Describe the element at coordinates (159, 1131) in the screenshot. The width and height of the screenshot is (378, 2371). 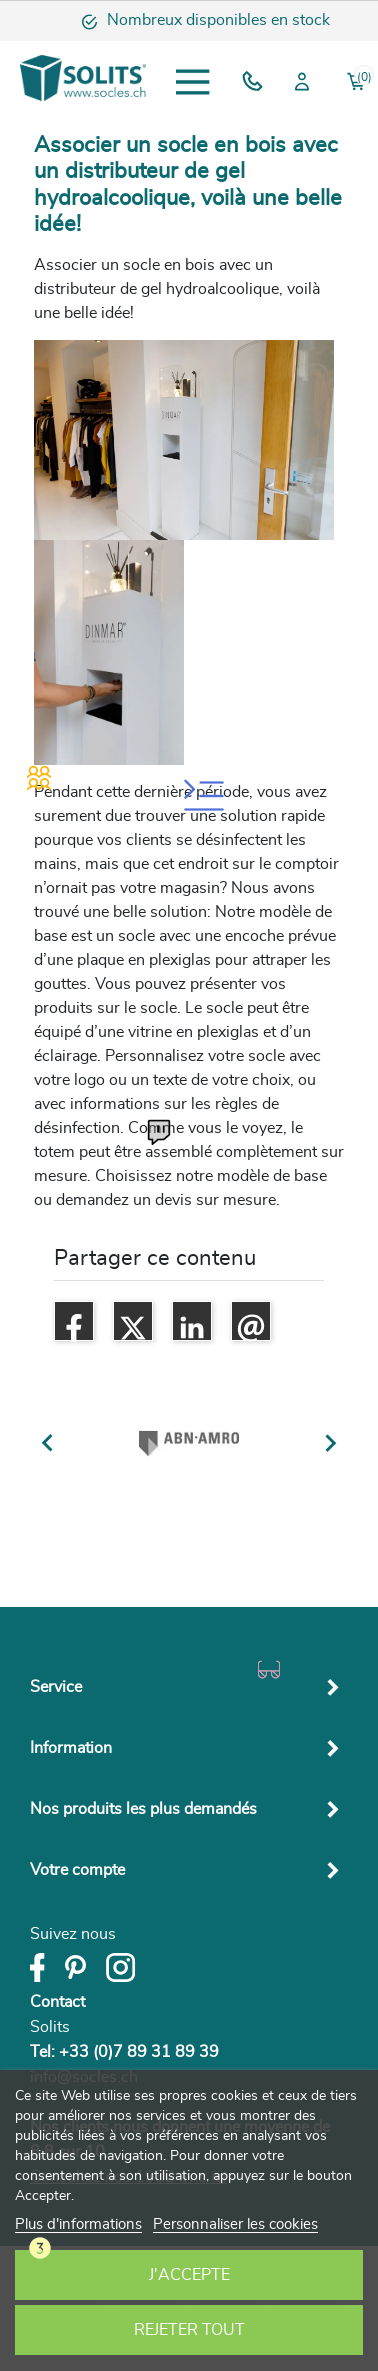
I see `open the Twitch app` at that location.